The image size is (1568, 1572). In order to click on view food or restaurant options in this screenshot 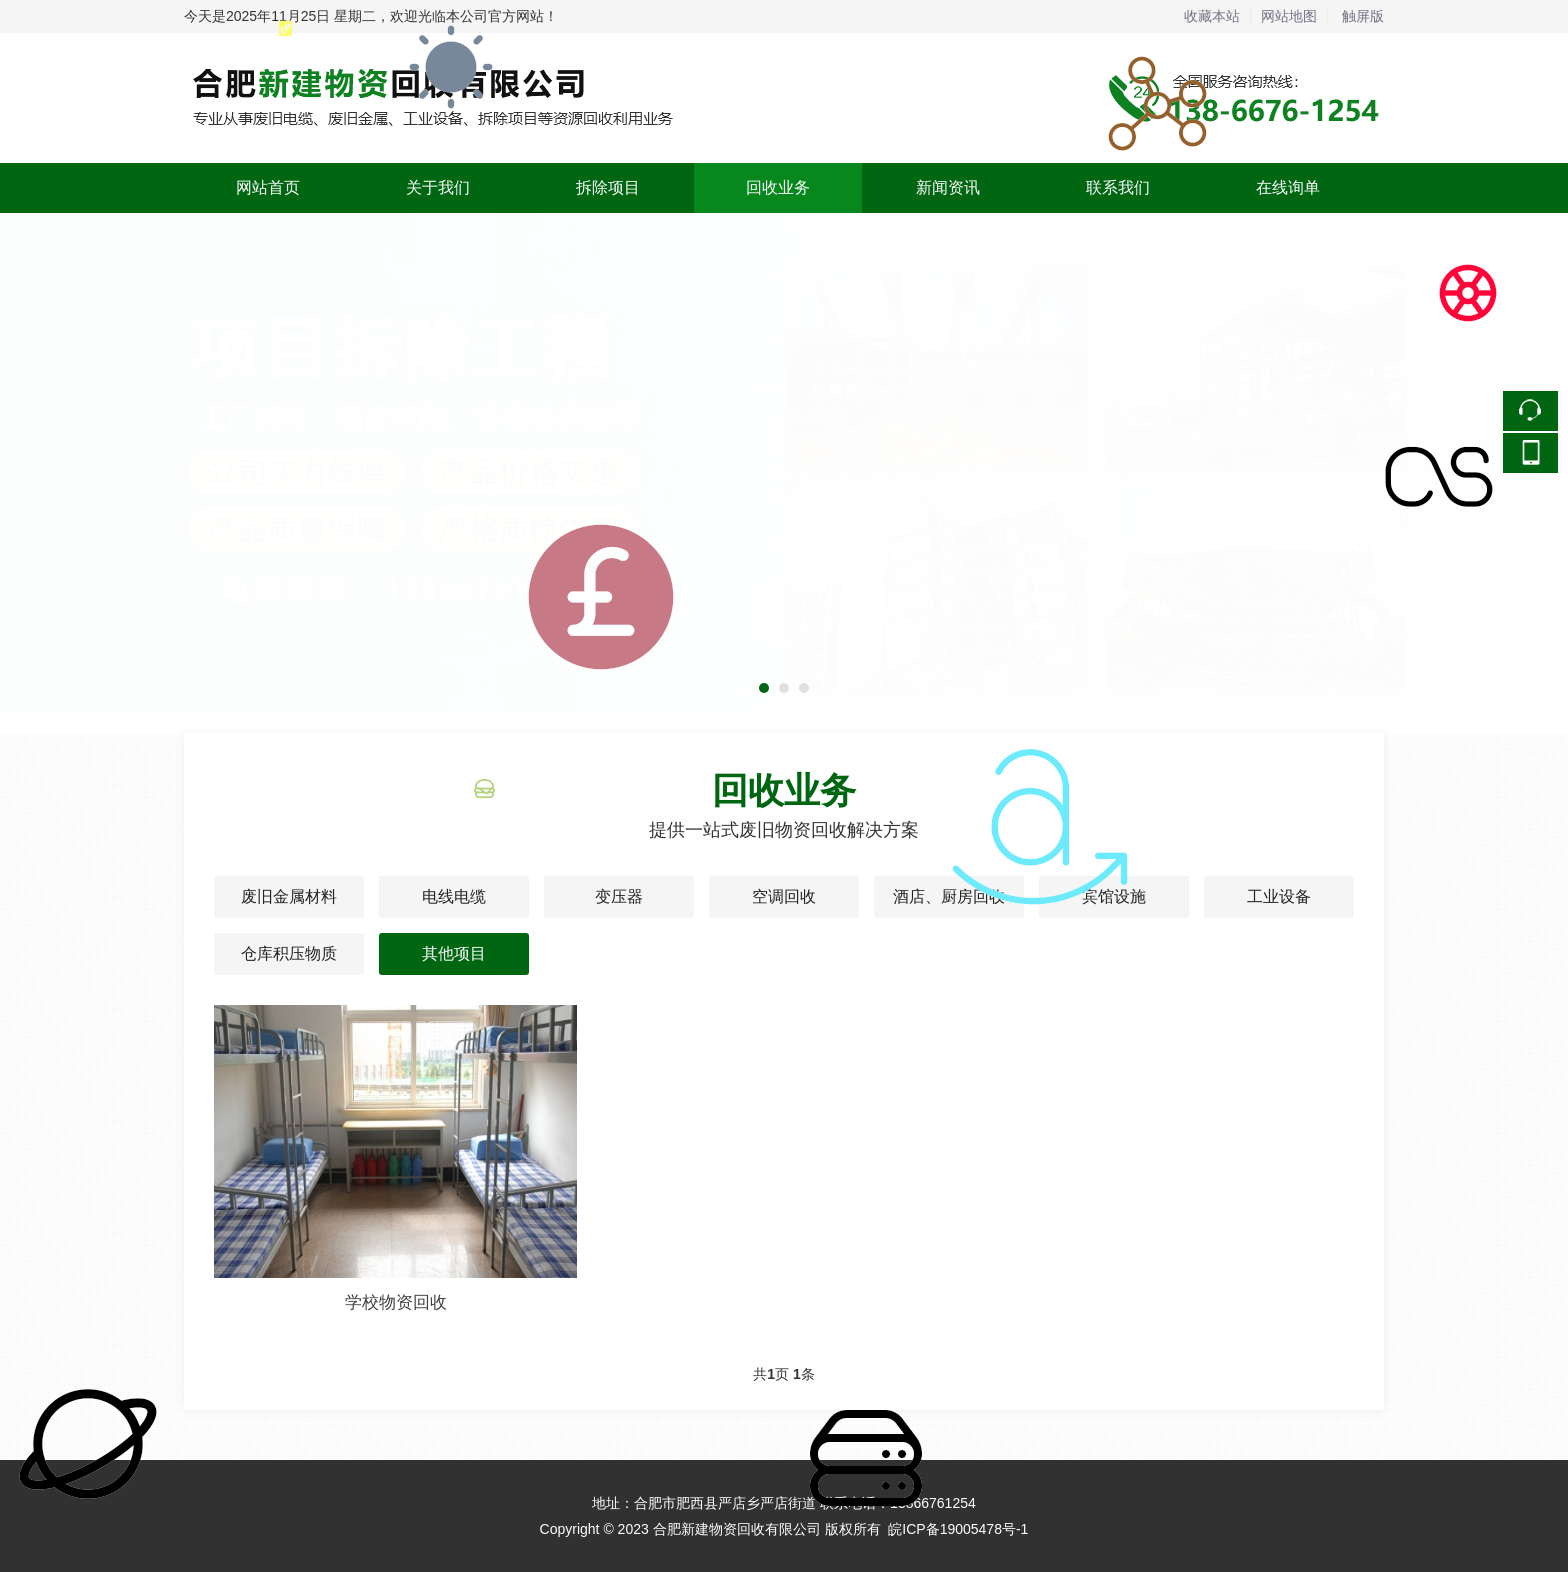, I will do `click(484, 788)`.